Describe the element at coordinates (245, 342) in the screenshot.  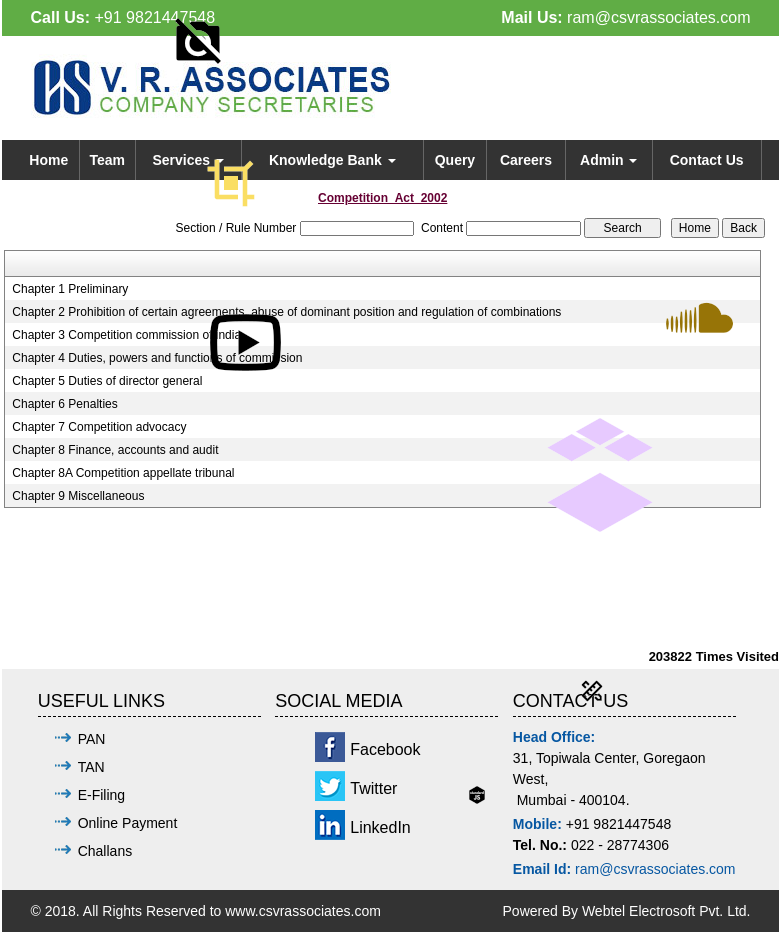
I see `open YouTube` at that location.